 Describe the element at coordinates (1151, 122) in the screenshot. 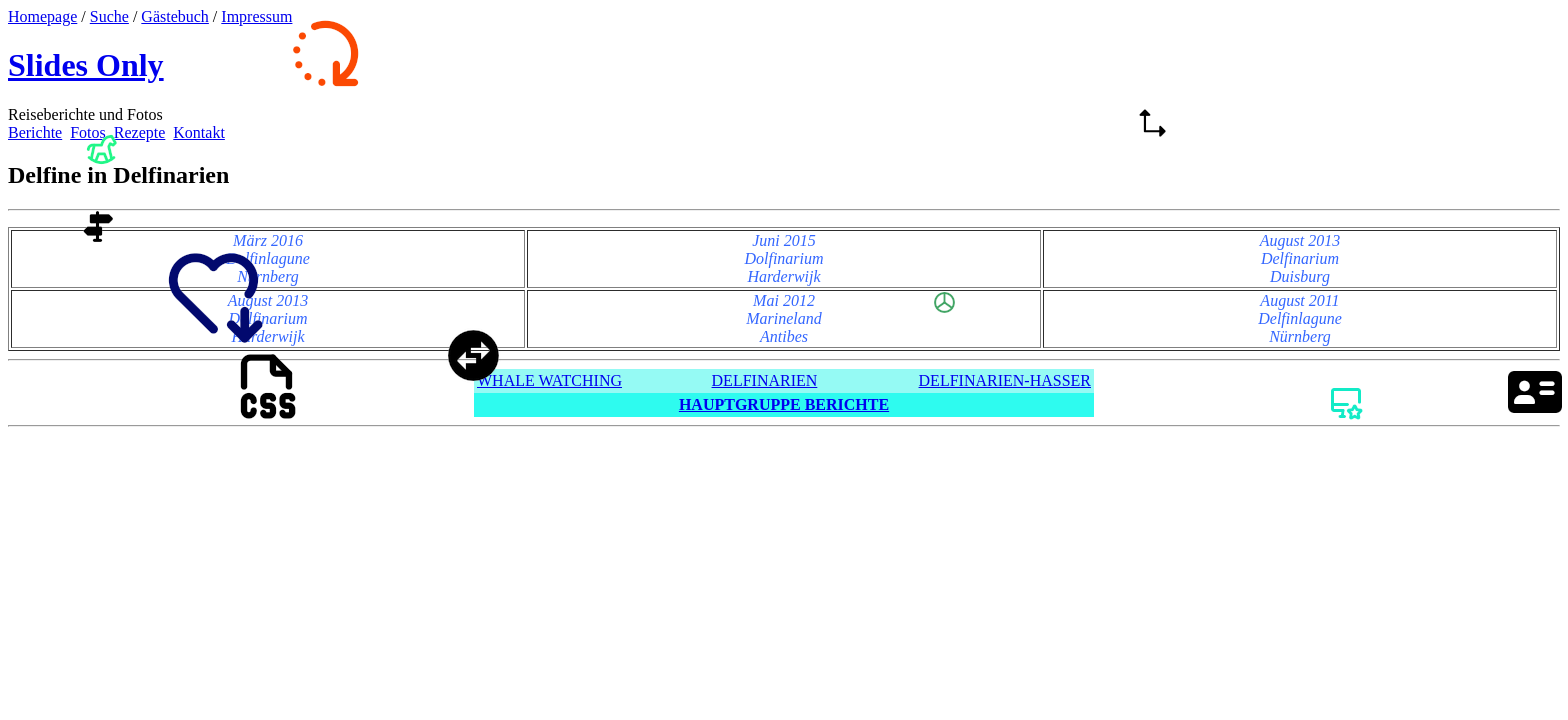

I see `indicates a vector path or directional flow` at that location.